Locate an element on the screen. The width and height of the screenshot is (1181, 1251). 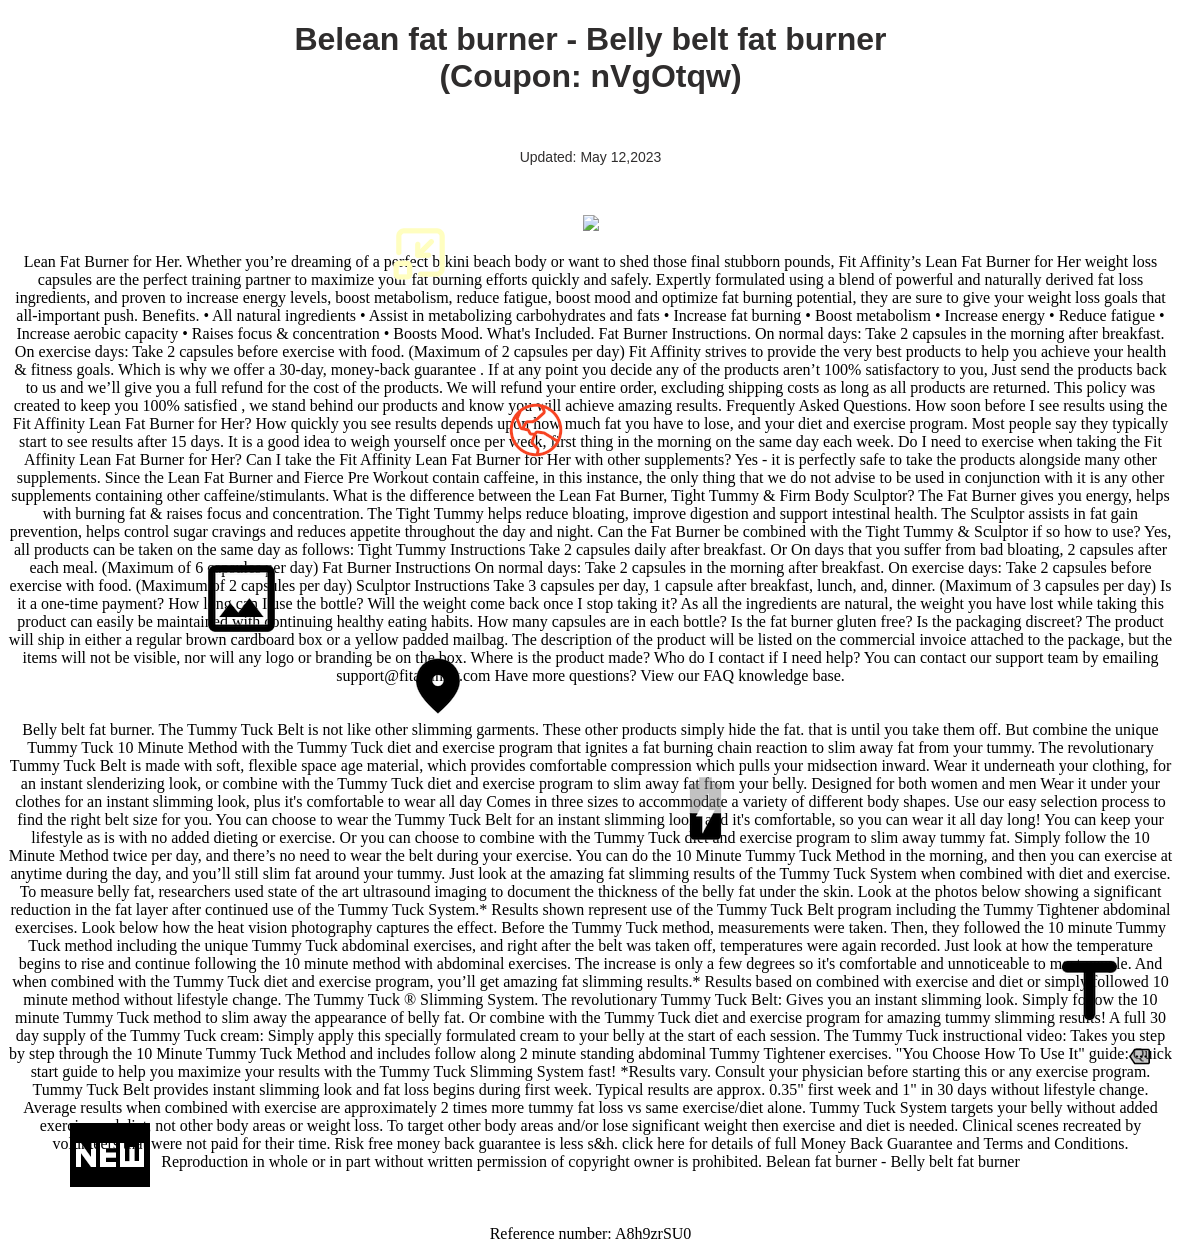
view location on map is located at coordinates (438, 686).